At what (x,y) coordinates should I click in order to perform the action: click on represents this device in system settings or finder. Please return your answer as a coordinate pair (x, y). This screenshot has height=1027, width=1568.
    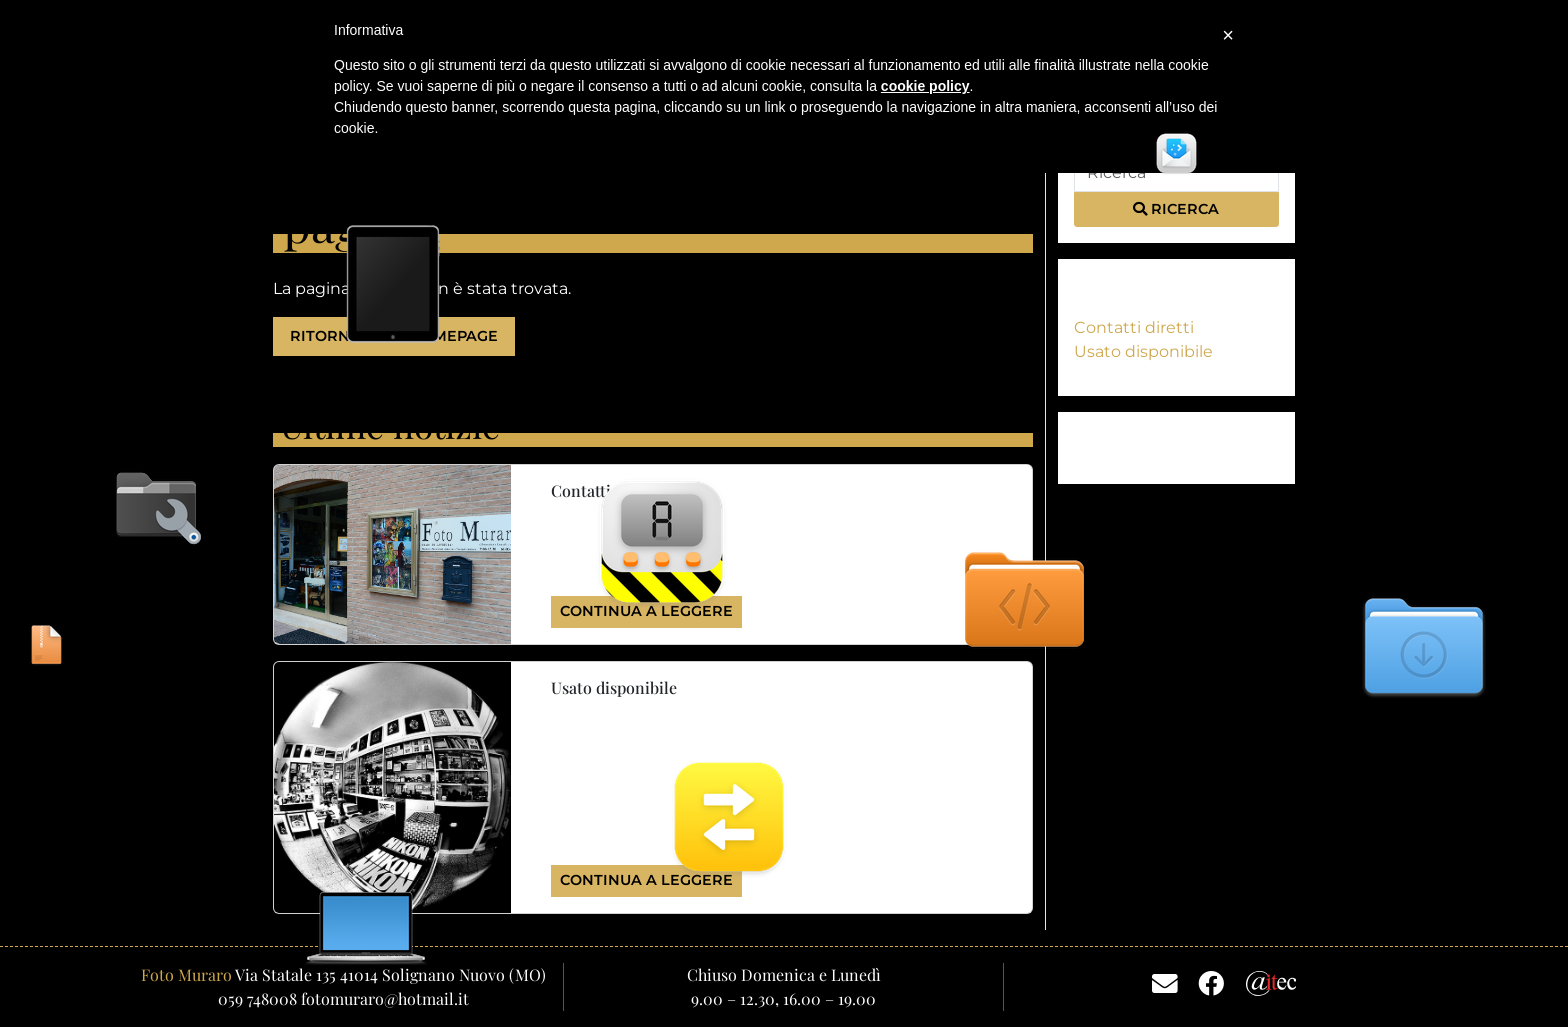
    Looking at the image, I should click on (366, 918).